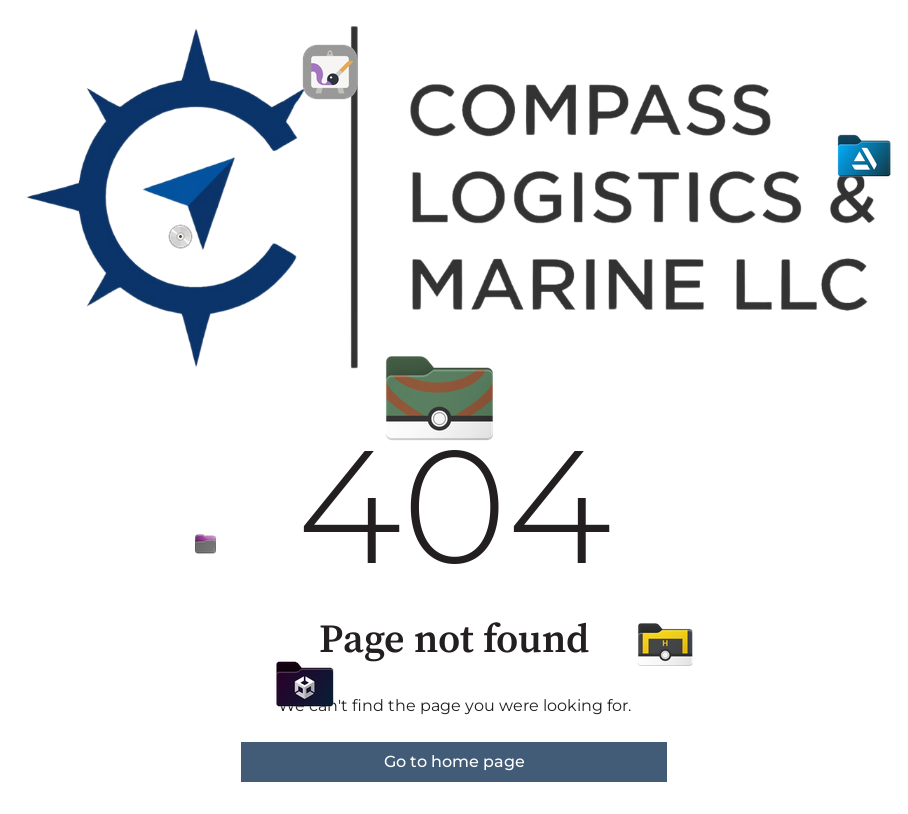 The image size is (908, 814). I want to click on unmount or eject a CD/DVD disc, so click(180, 236).